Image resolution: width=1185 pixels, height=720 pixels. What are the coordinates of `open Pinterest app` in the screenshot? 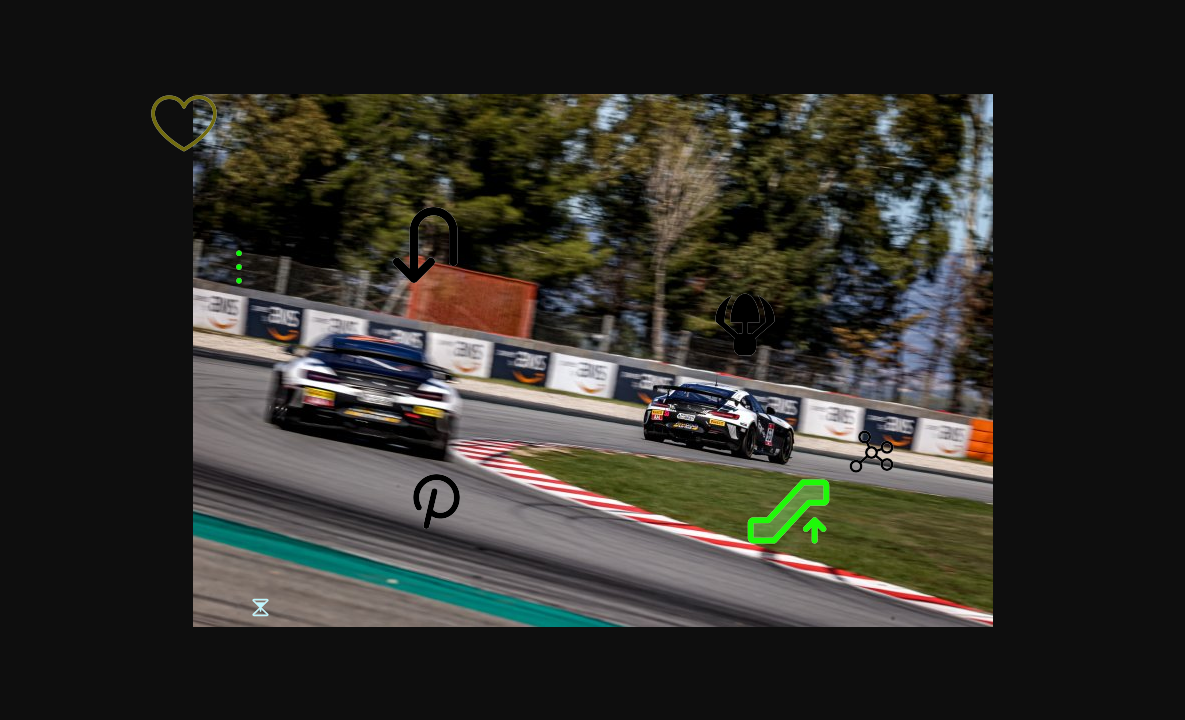 It's located at (434, 501).